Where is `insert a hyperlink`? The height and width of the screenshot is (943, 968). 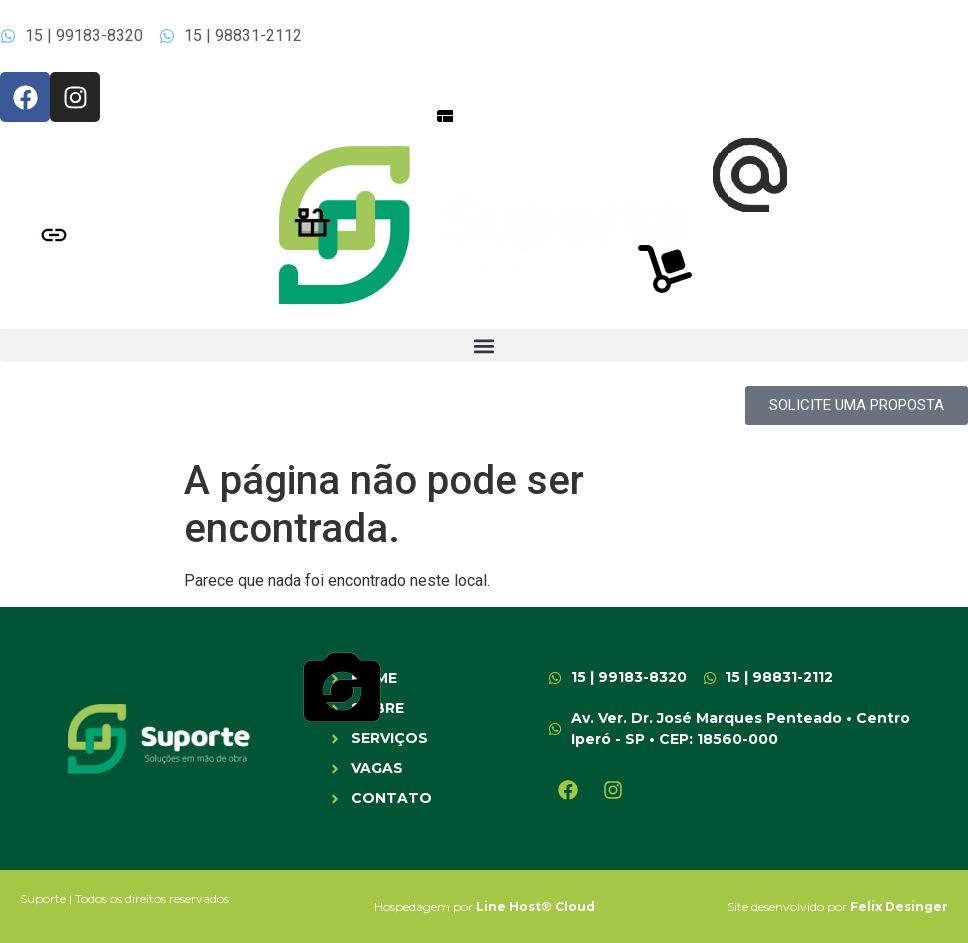
insert a hyperlink is located at coordinates (54, 235).